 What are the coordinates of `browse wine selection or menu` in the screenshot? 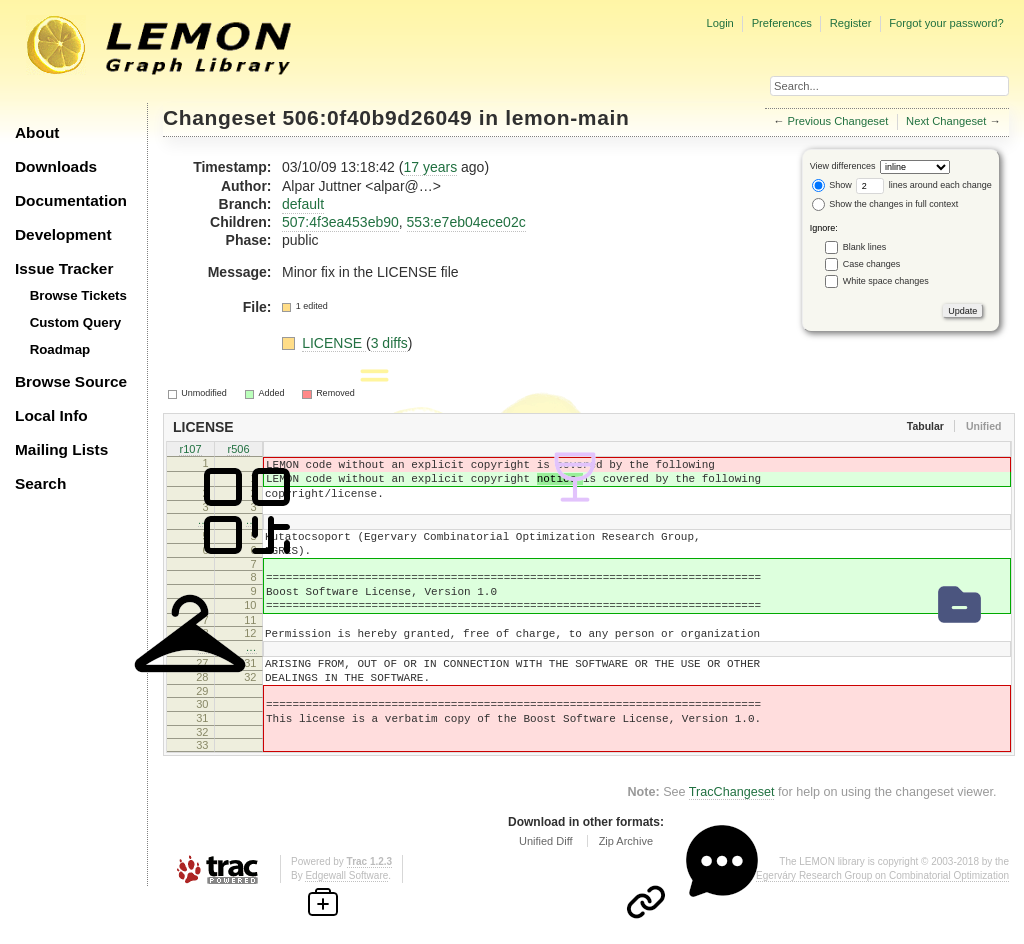 It's located at (575, 477).